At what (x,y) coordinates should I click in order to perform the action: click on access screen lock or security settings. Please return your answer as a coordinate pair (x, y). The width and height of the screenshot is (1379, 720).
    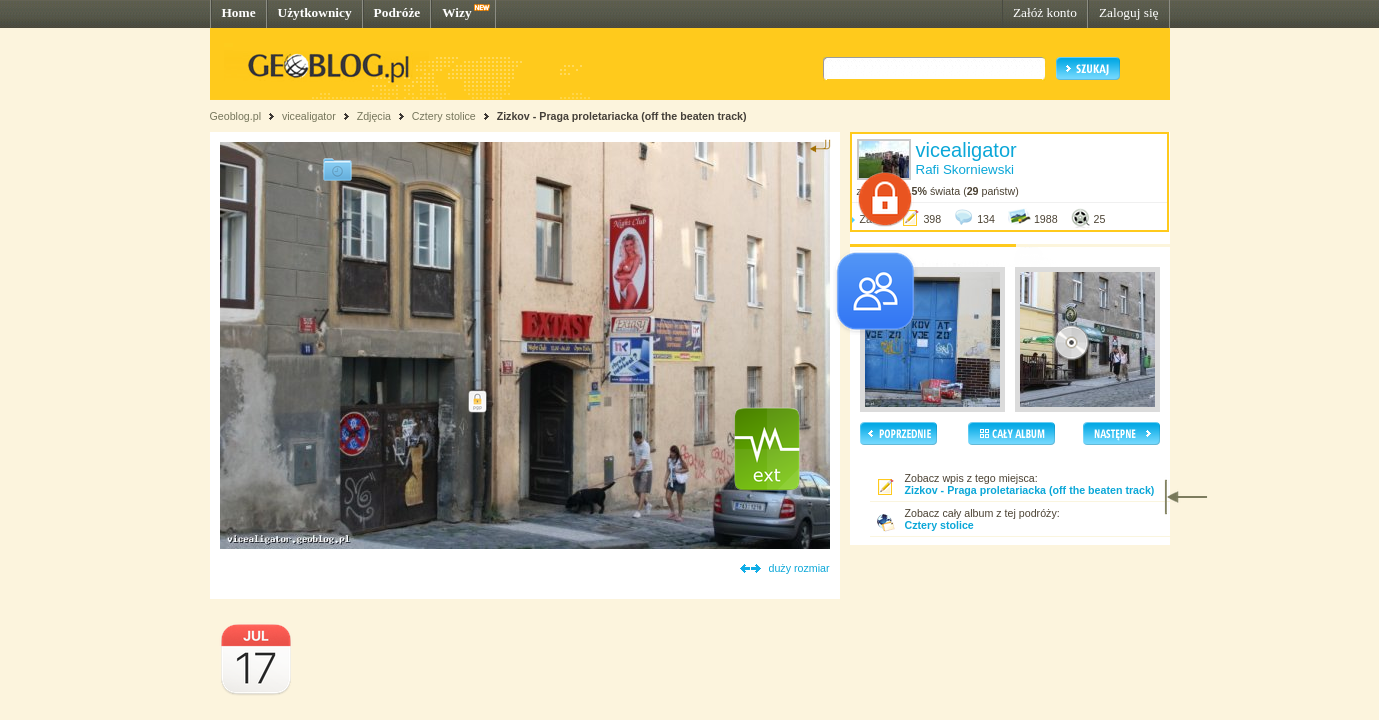
    Looking at the image, I should click on (885, 199).